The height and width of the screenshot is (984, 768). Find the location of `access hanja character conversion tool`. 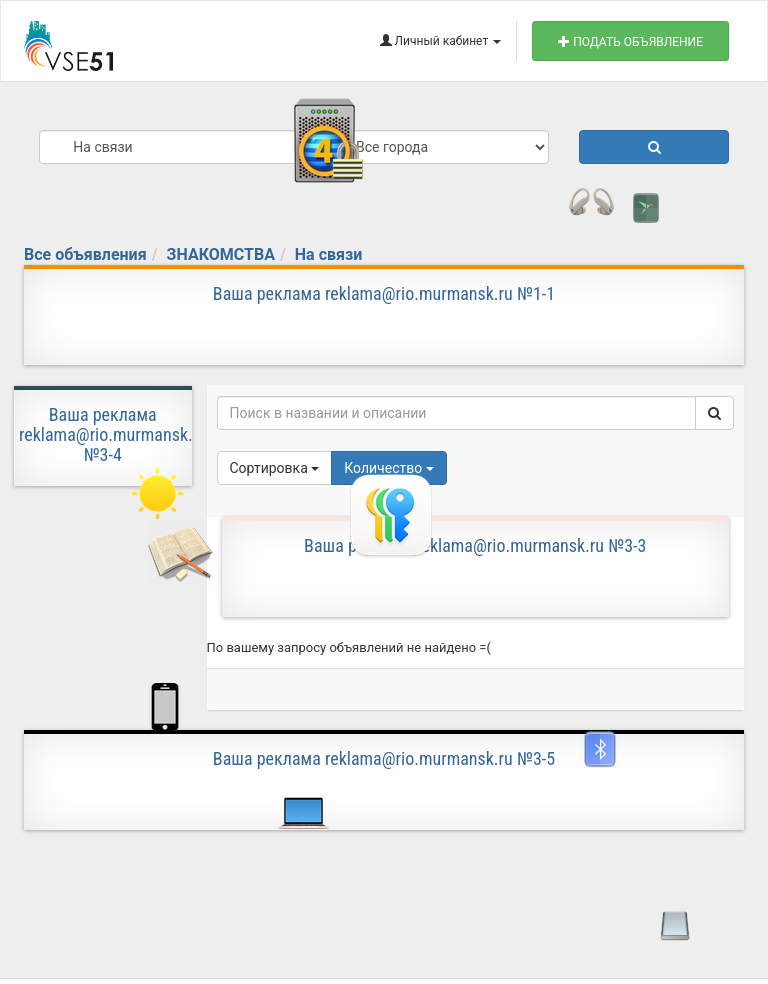

access hanja character conversion tool is located at coordinates (180, 552).